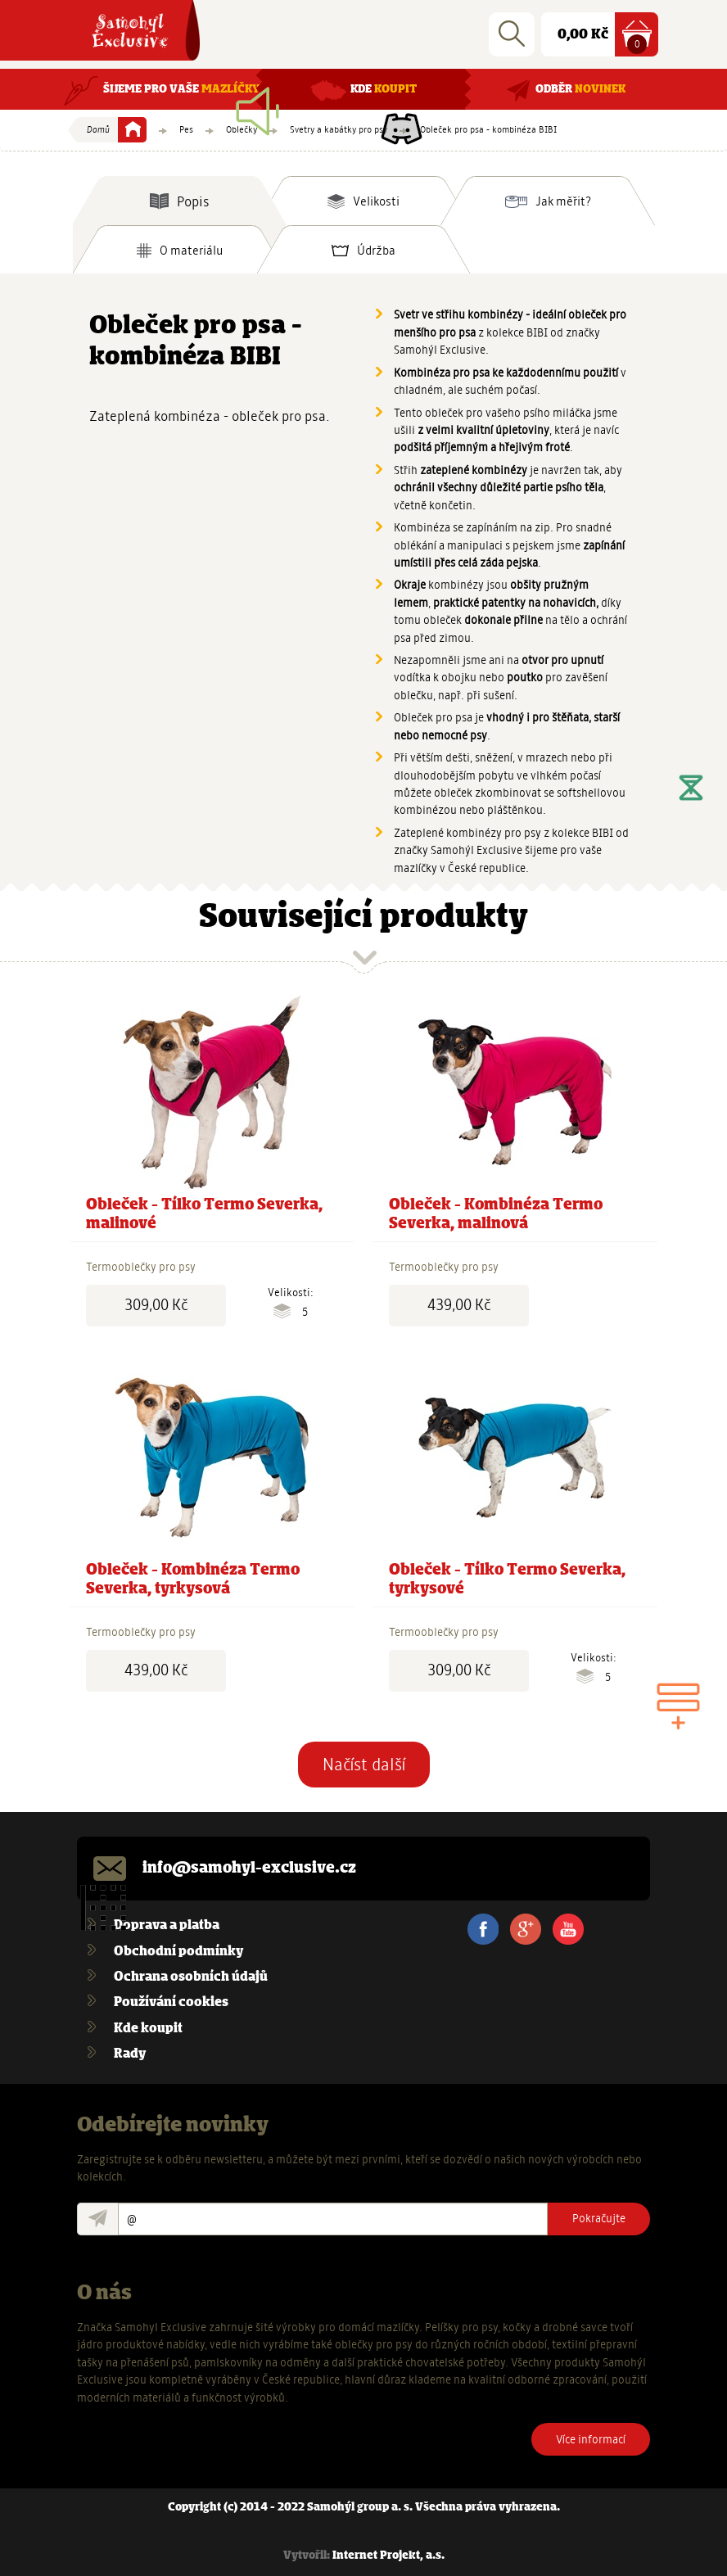 This screenshot has width=727, height=2576. What do you see at coordinates (678, 1702) in the screenshot?
I see `add a new row to the bottom of a table` at bounding box center [678, 1702].